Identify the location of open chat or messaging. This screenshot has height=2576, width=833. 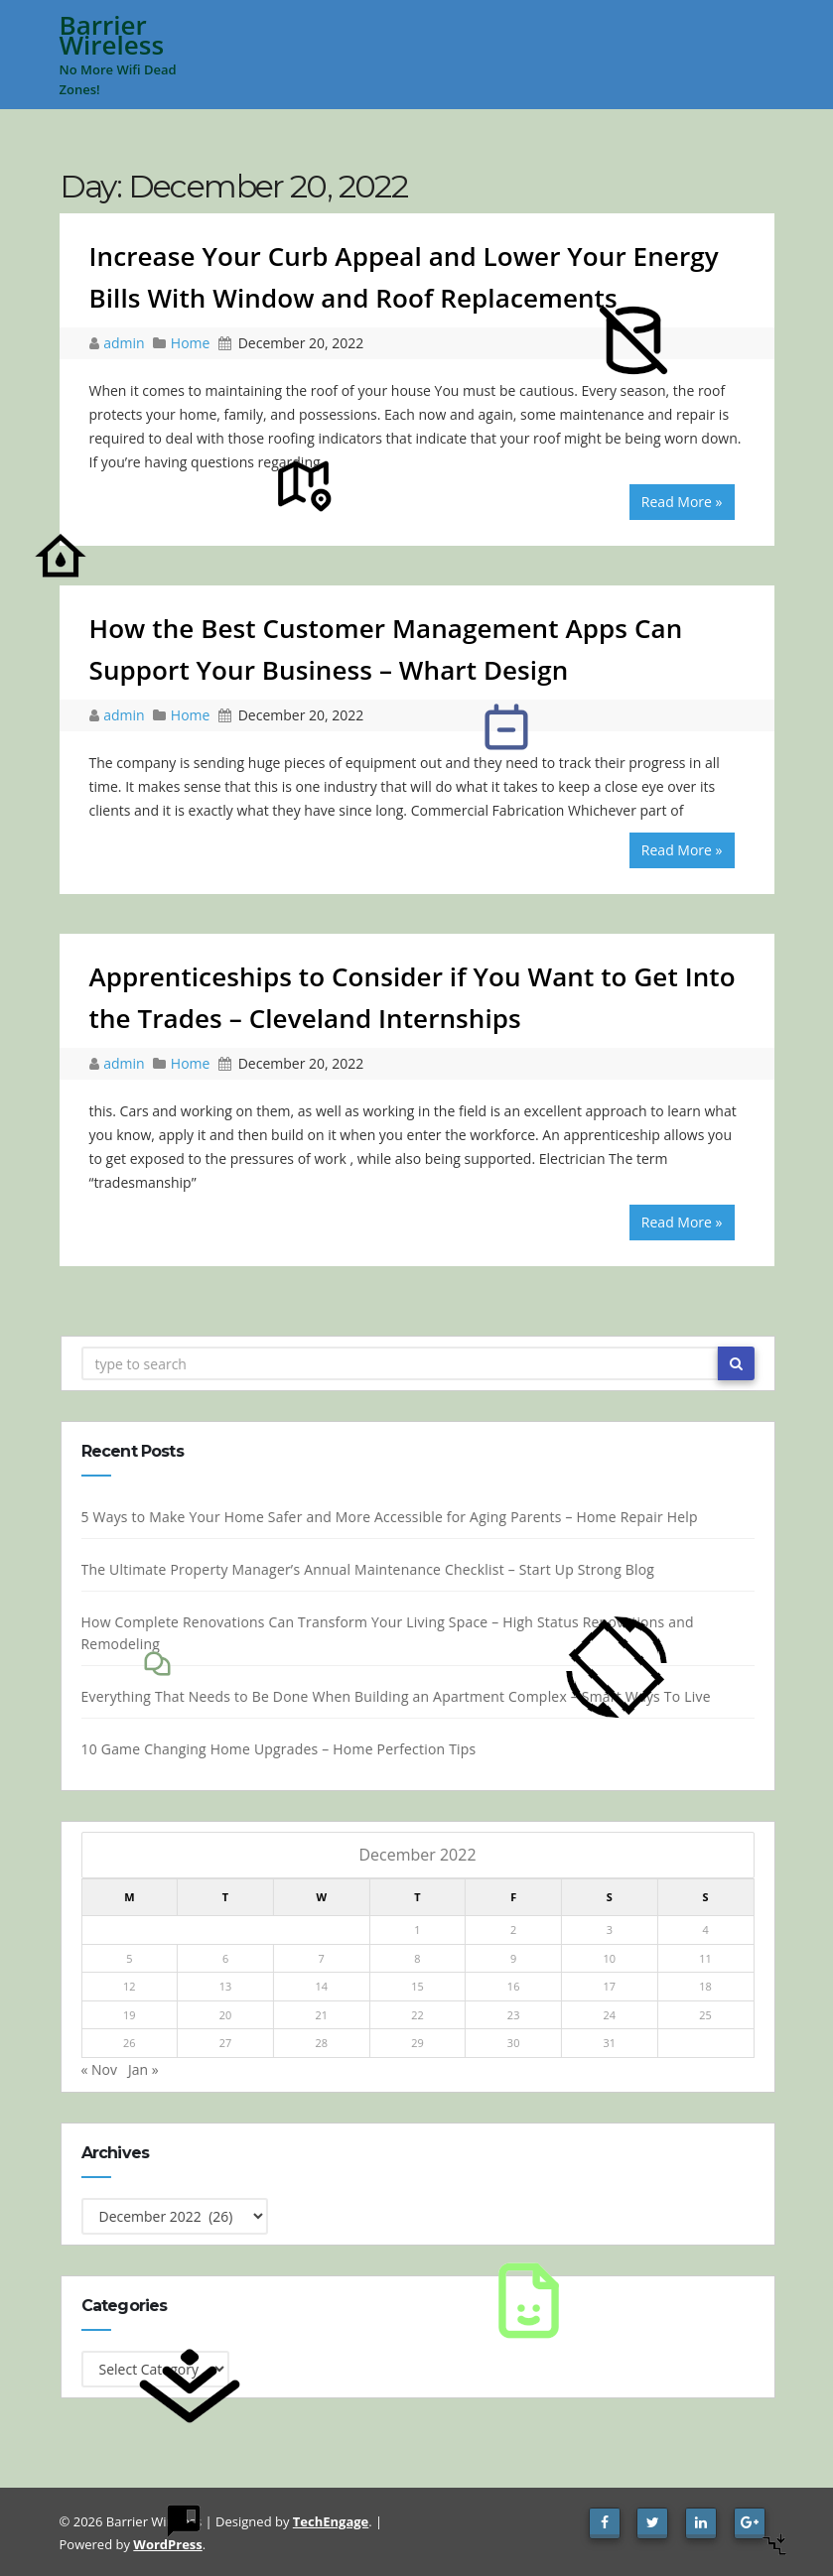
(157, 1663).